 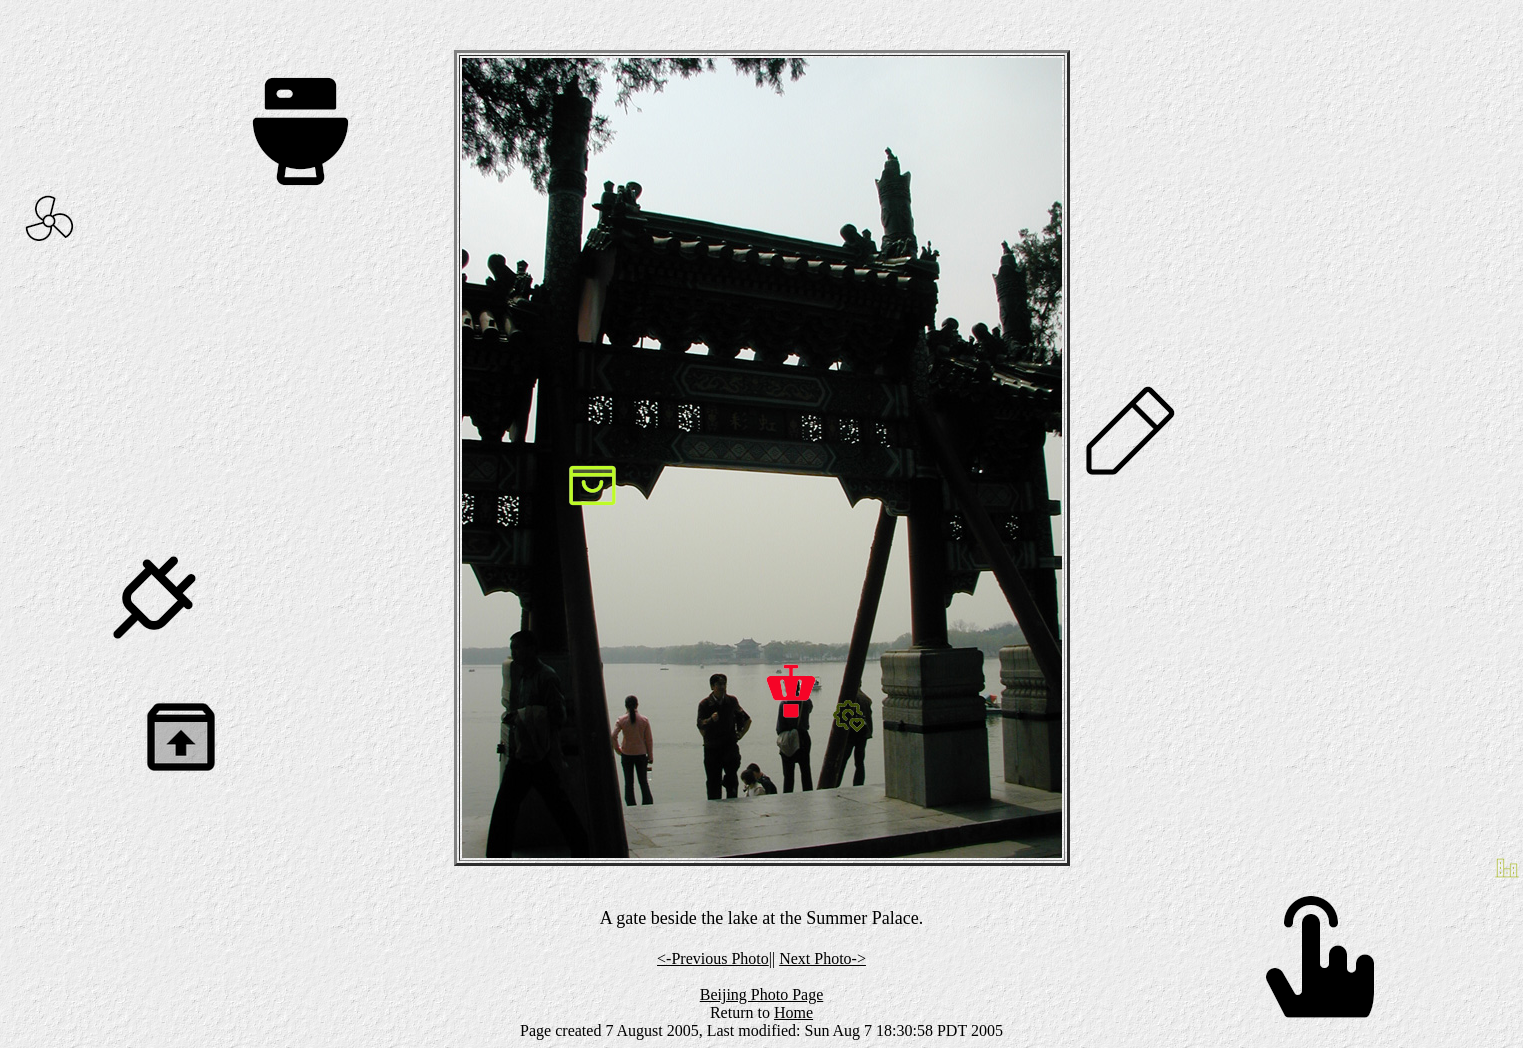 I want to click on restore item from archive, so click(x=181, y=737).